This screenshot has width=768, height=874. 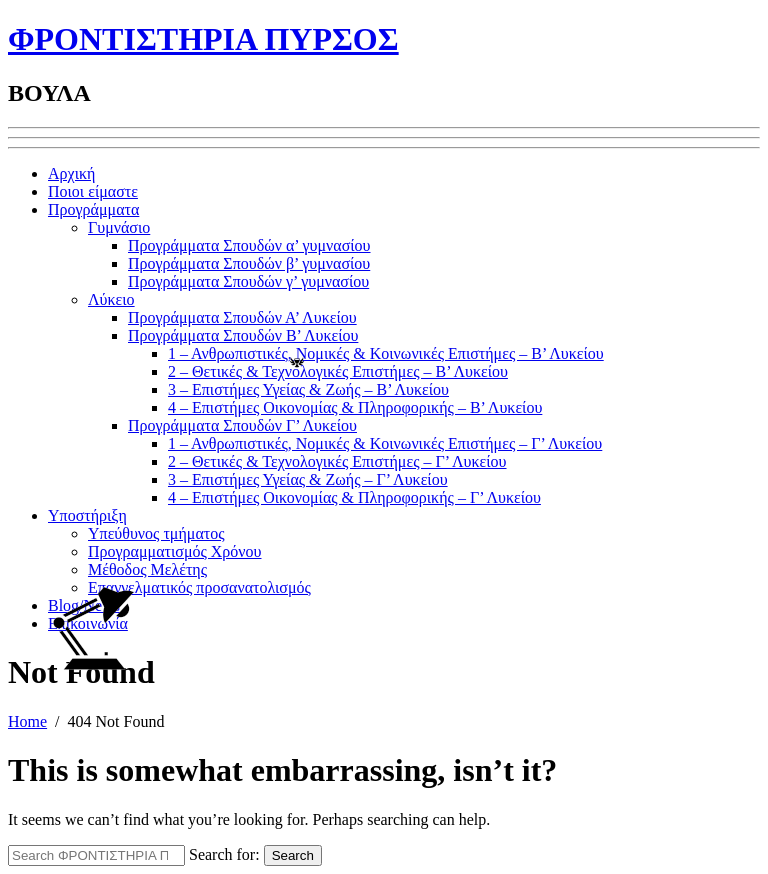 I want to click on view legendary or rare item details, so click(x=297, y=362).